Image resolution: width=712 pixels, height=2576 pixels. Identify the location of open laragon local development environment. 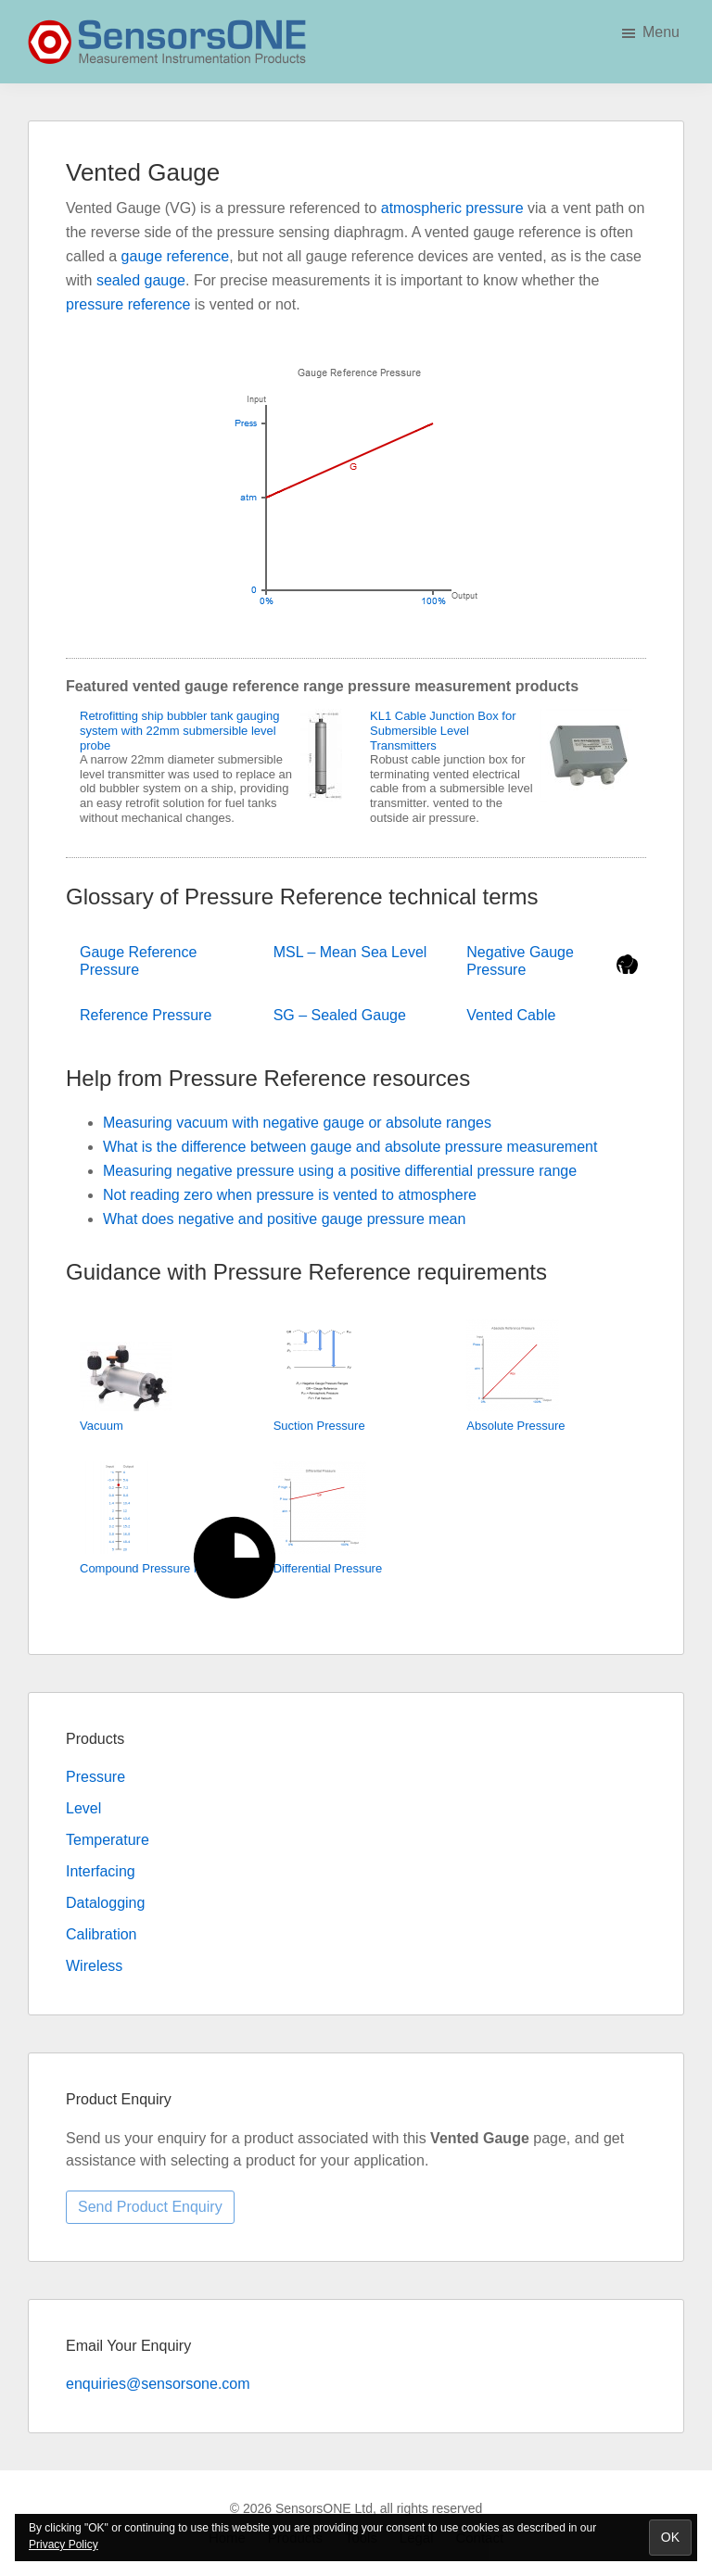
(627, 964).